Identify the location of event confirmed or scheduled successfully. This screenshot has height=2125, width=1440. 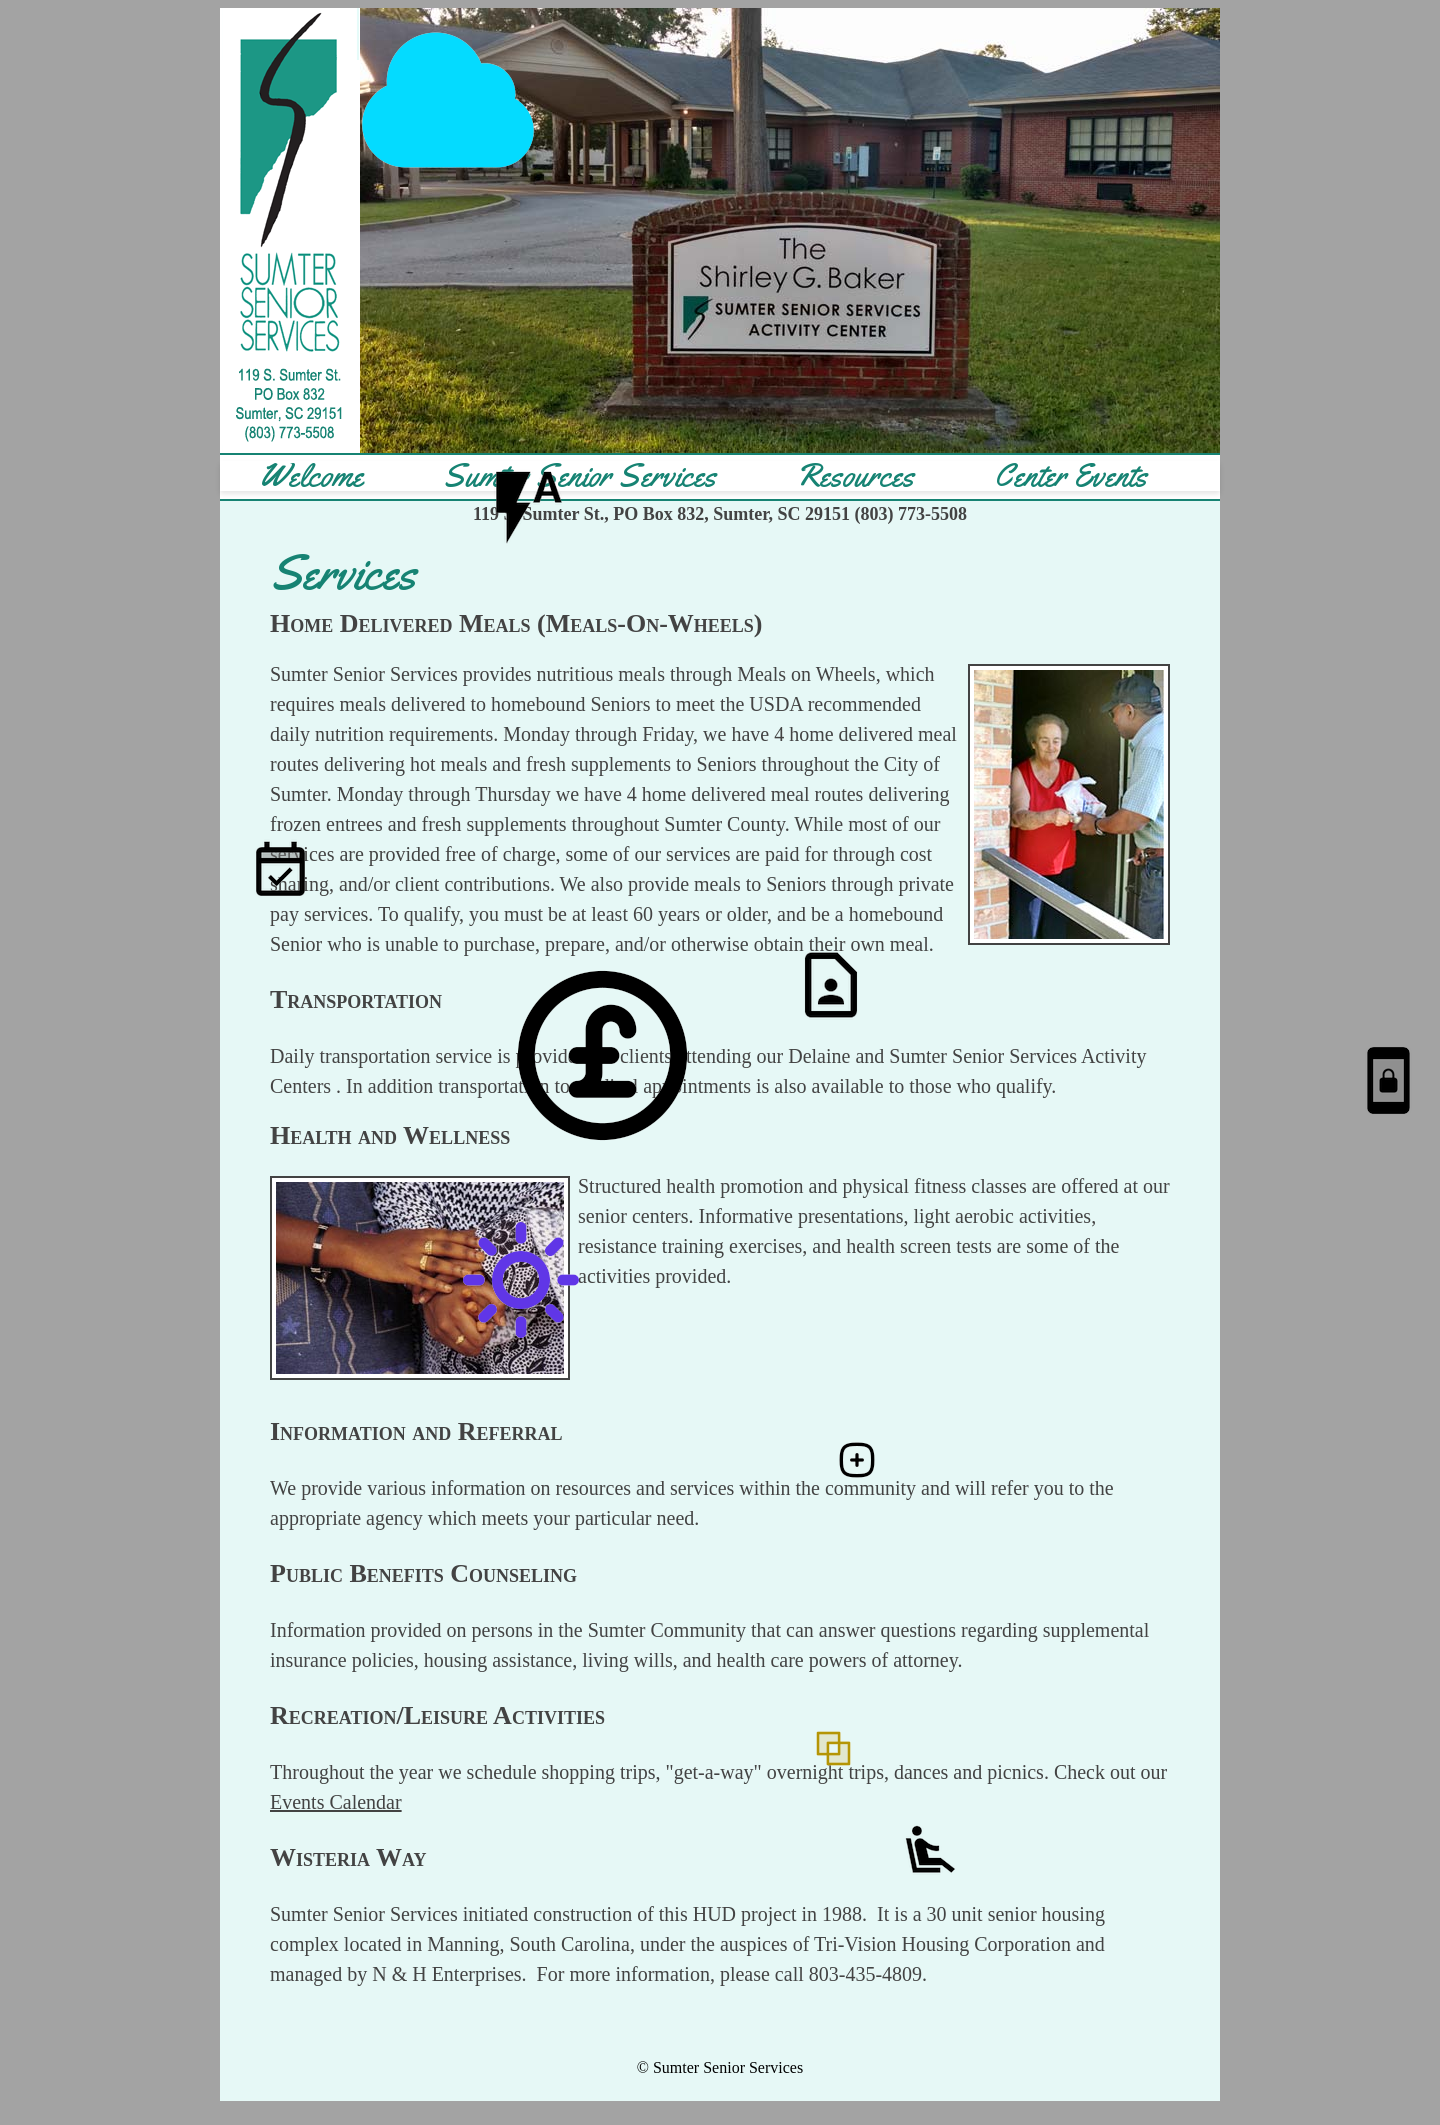
(280, 871).